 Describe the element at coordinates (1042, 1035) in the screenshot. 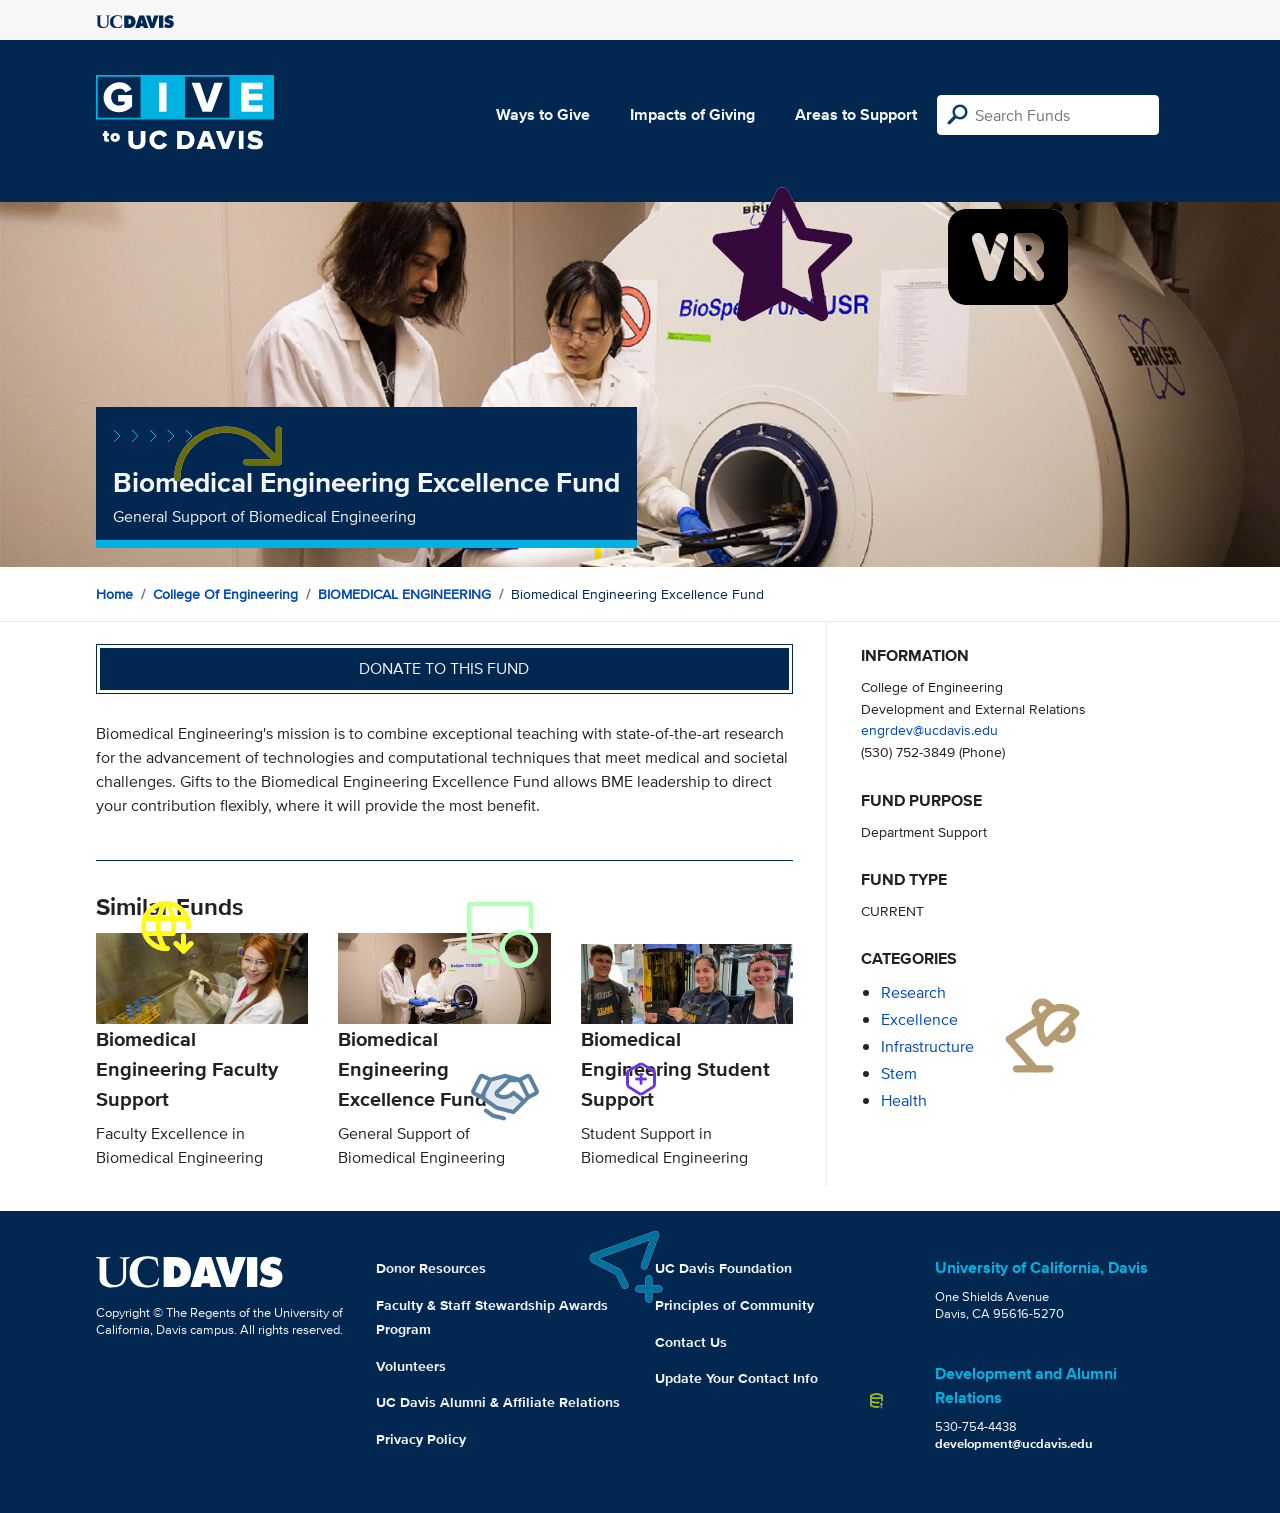

I see `toggle desk lamp or reading light` at that location.